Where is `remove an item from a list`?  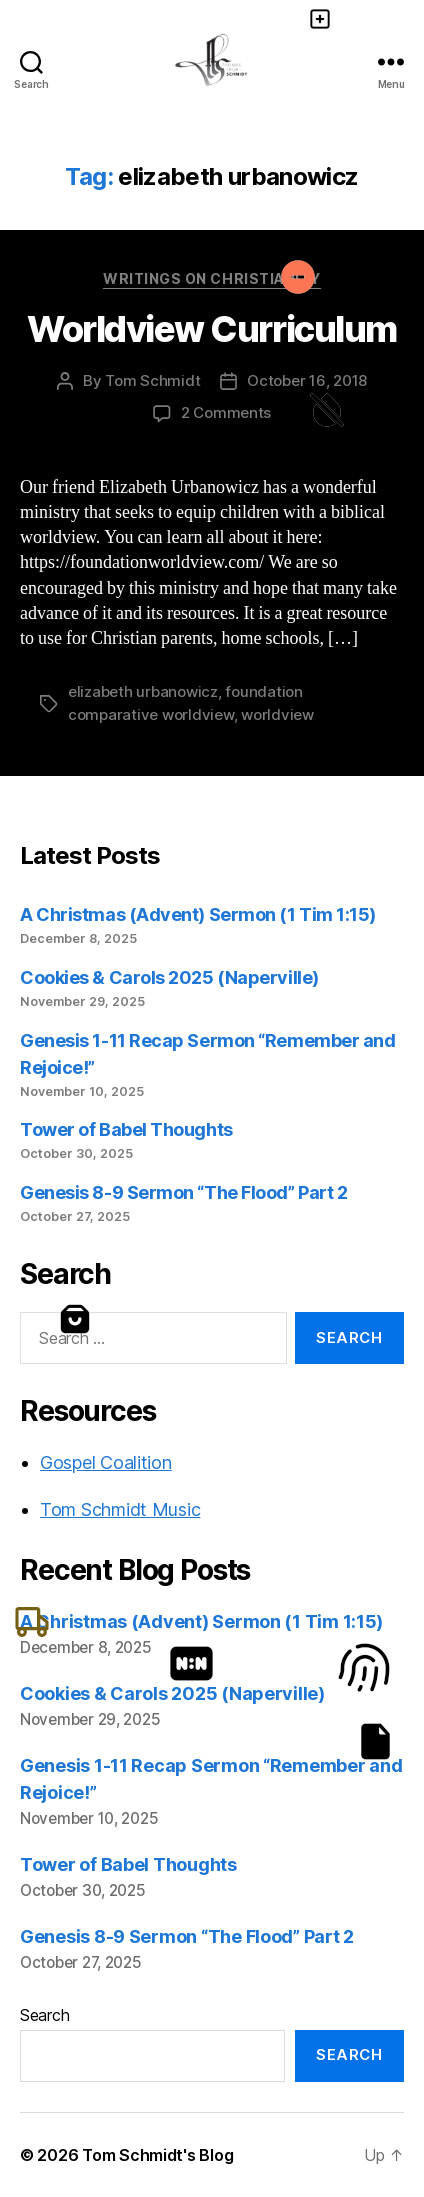 remove an item from a list is located at coordinates (298, 277).